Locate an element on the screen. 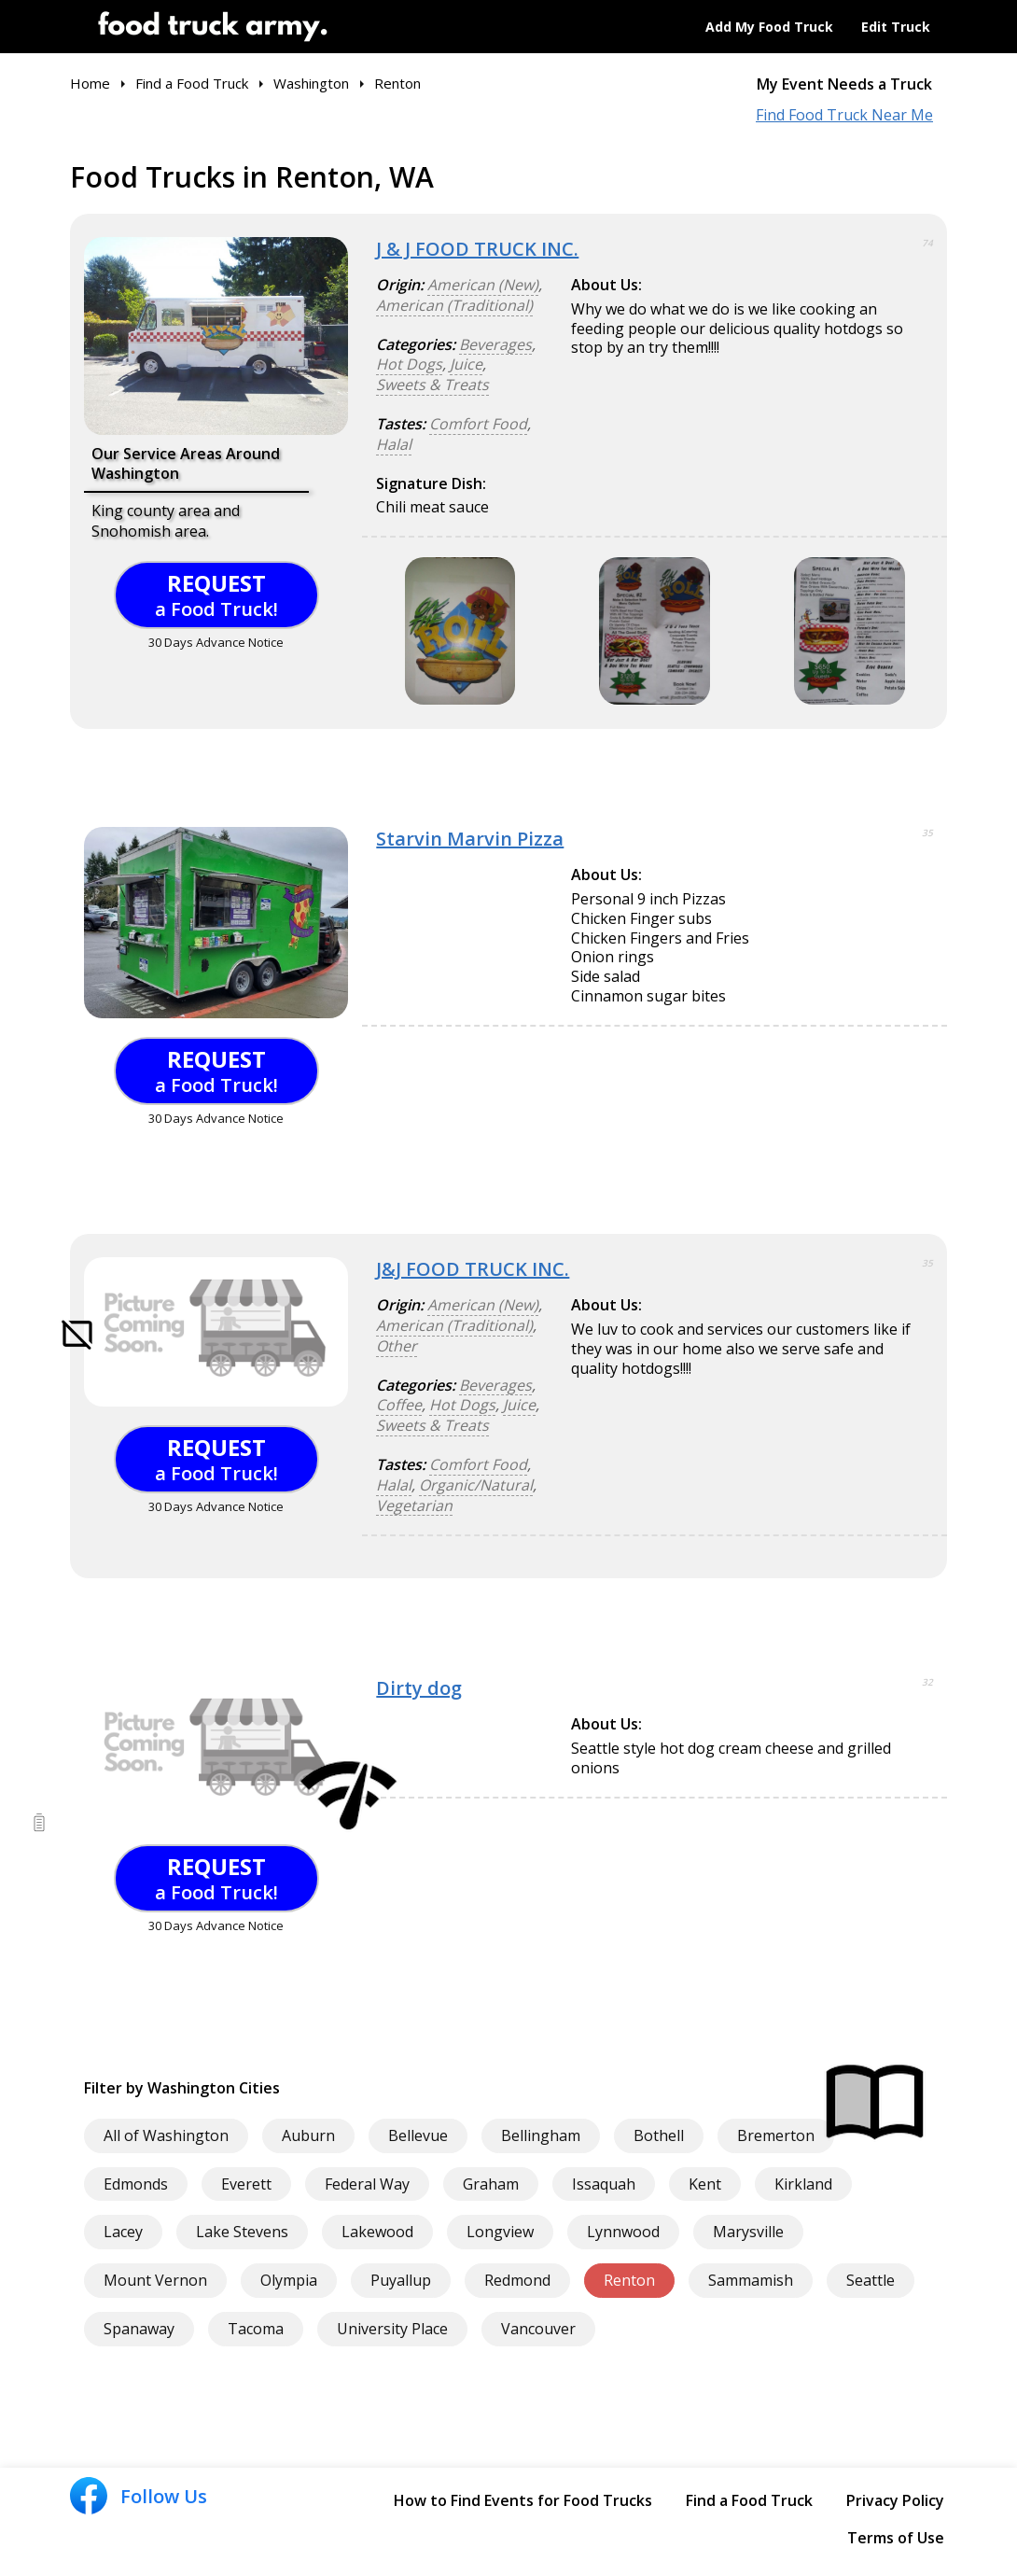 This screenshot has height=2576, width=1017. check network connection speed is located at coordinates (348, 1794).